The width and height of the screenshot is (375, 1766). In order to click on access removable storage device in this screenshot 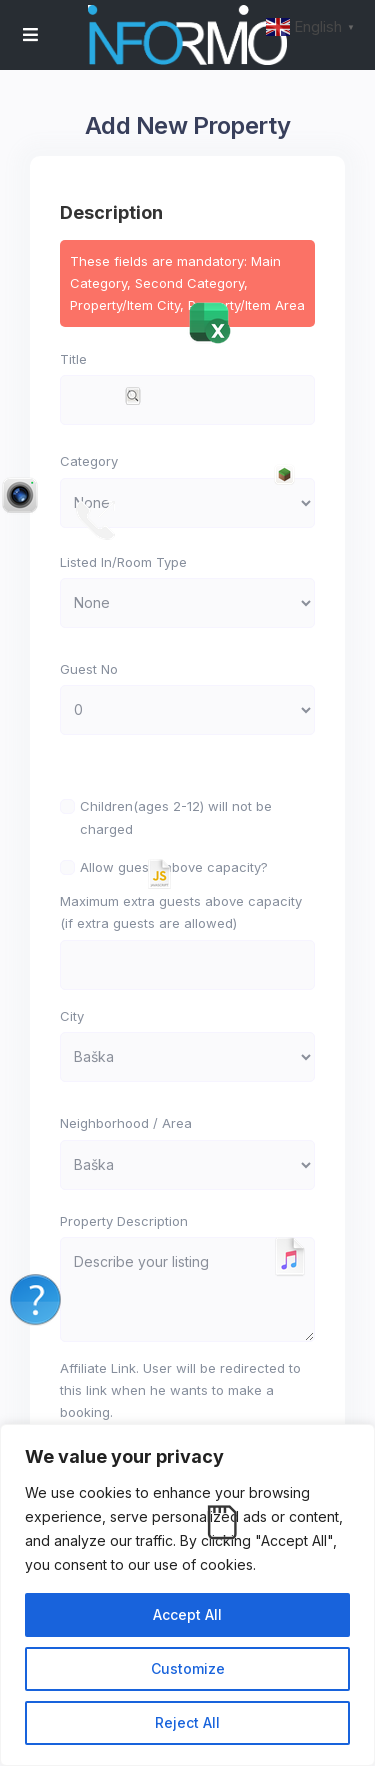, I will do `click(221, 1521)`.